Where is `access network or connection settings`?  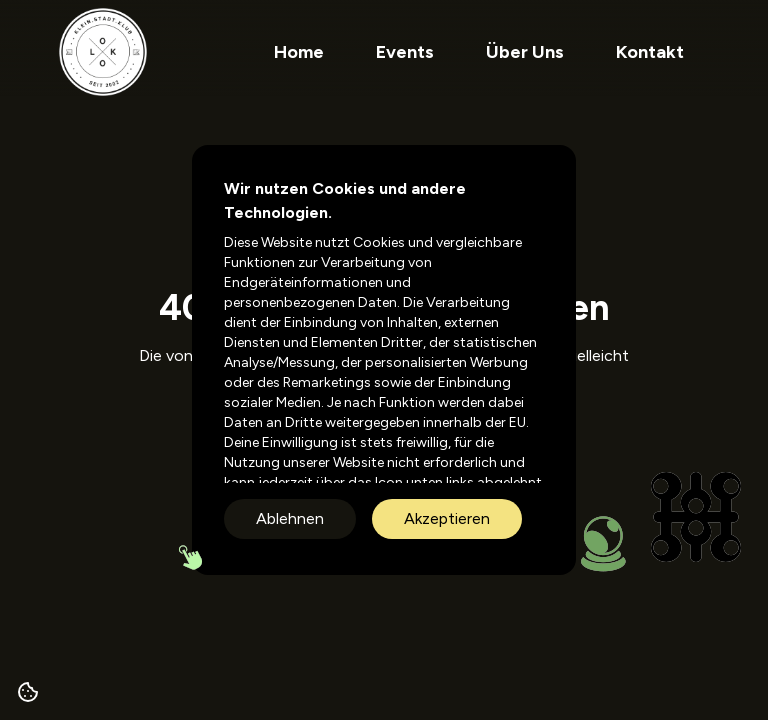 access network or connection settings is located at coordinates (696, 517).